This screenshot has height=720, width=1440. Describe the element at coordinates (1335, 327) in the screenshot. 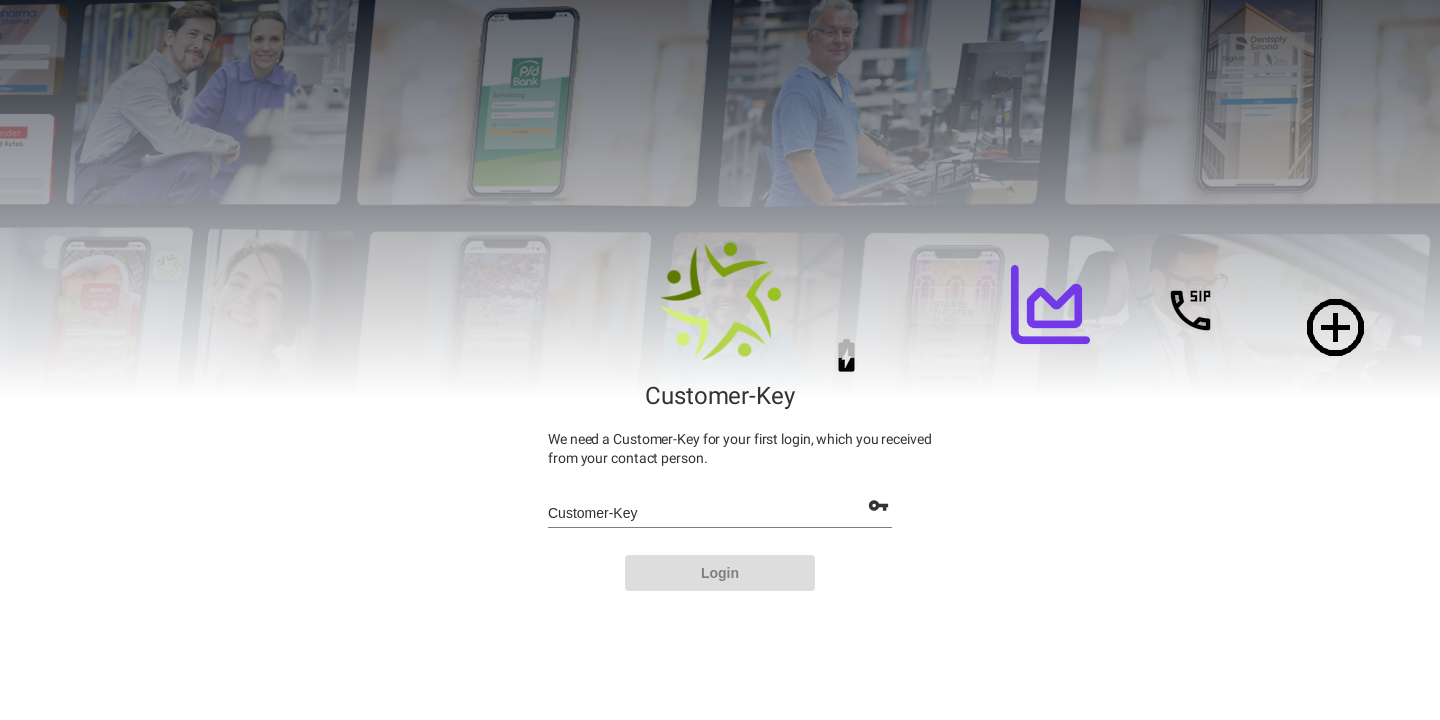

I see `add a new item` at that location.